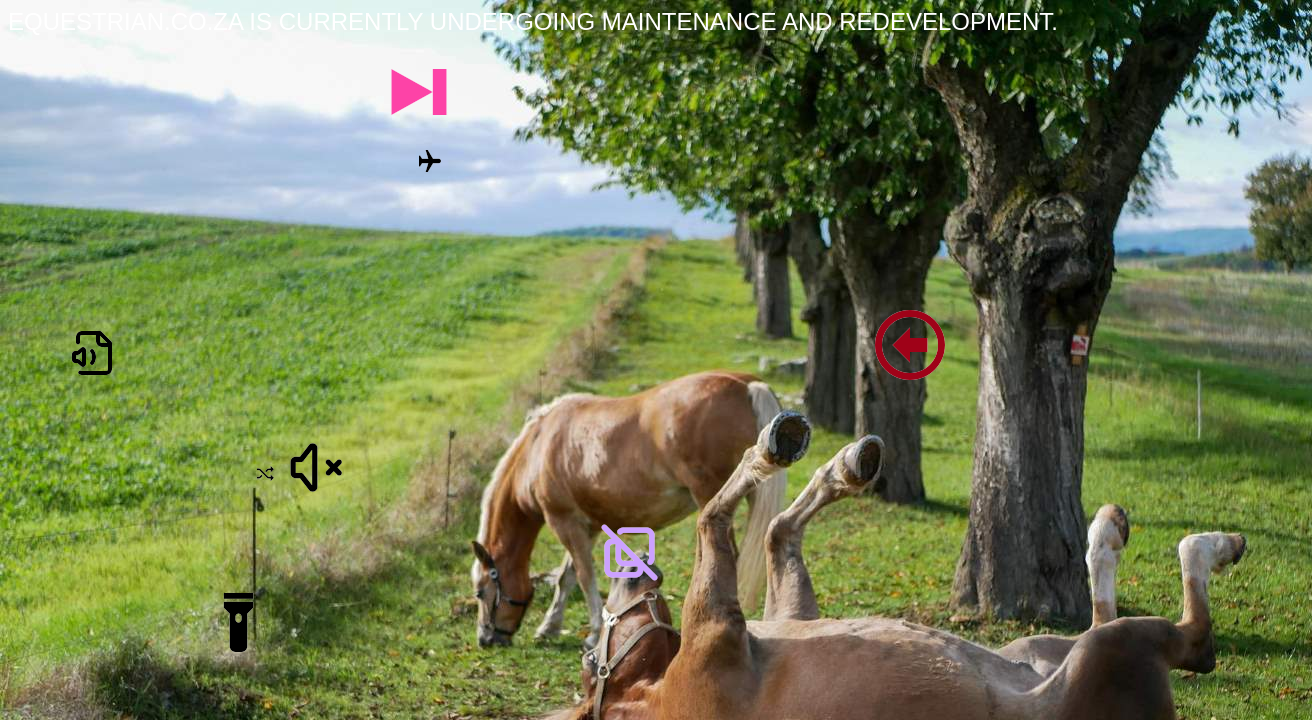  Describe the element at coordinates (238, 622) in the screenshot. I see `toggle flashlight on/off` at that location.